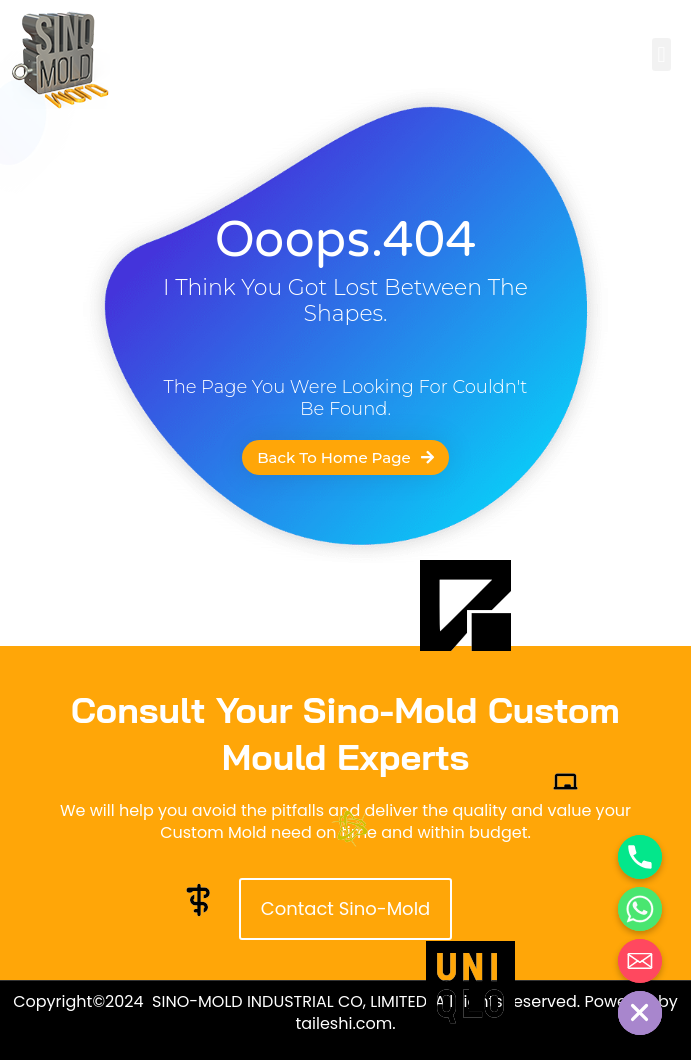  I want to click on access presentation or teaching mode, so click(565, 781).